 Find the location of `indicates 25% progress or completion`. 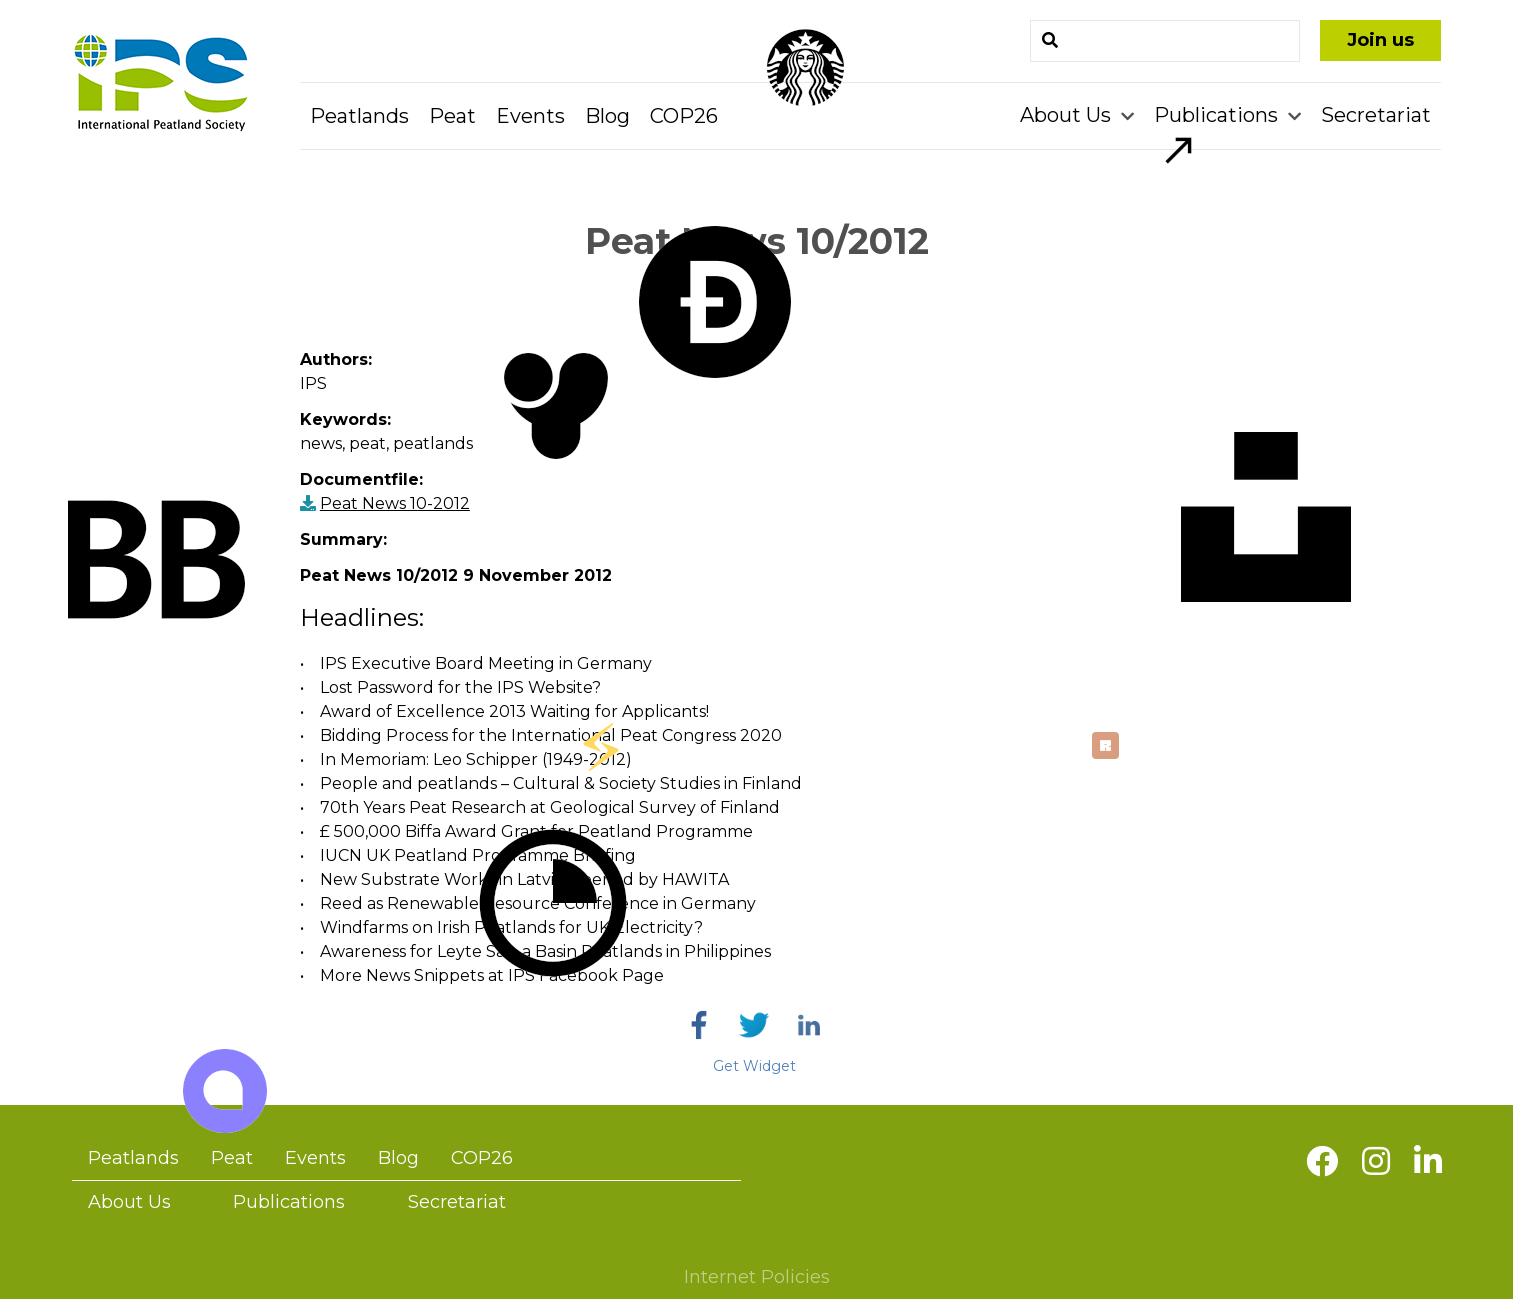

indicates 25% progress or completion is located at coordinates (553, 903).